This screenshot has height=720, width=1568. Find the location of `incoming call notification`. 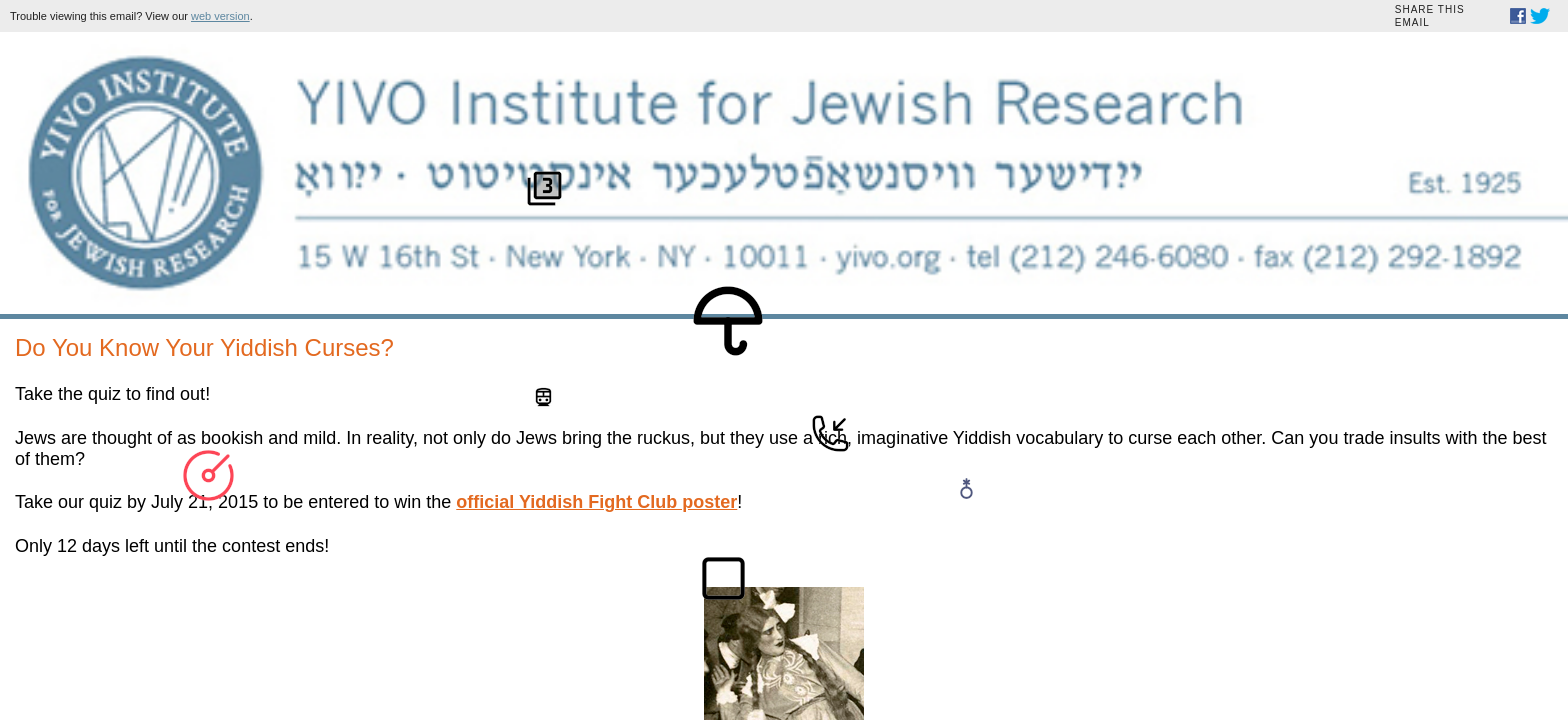

incoming call notification is located at coordinates (830, 433).